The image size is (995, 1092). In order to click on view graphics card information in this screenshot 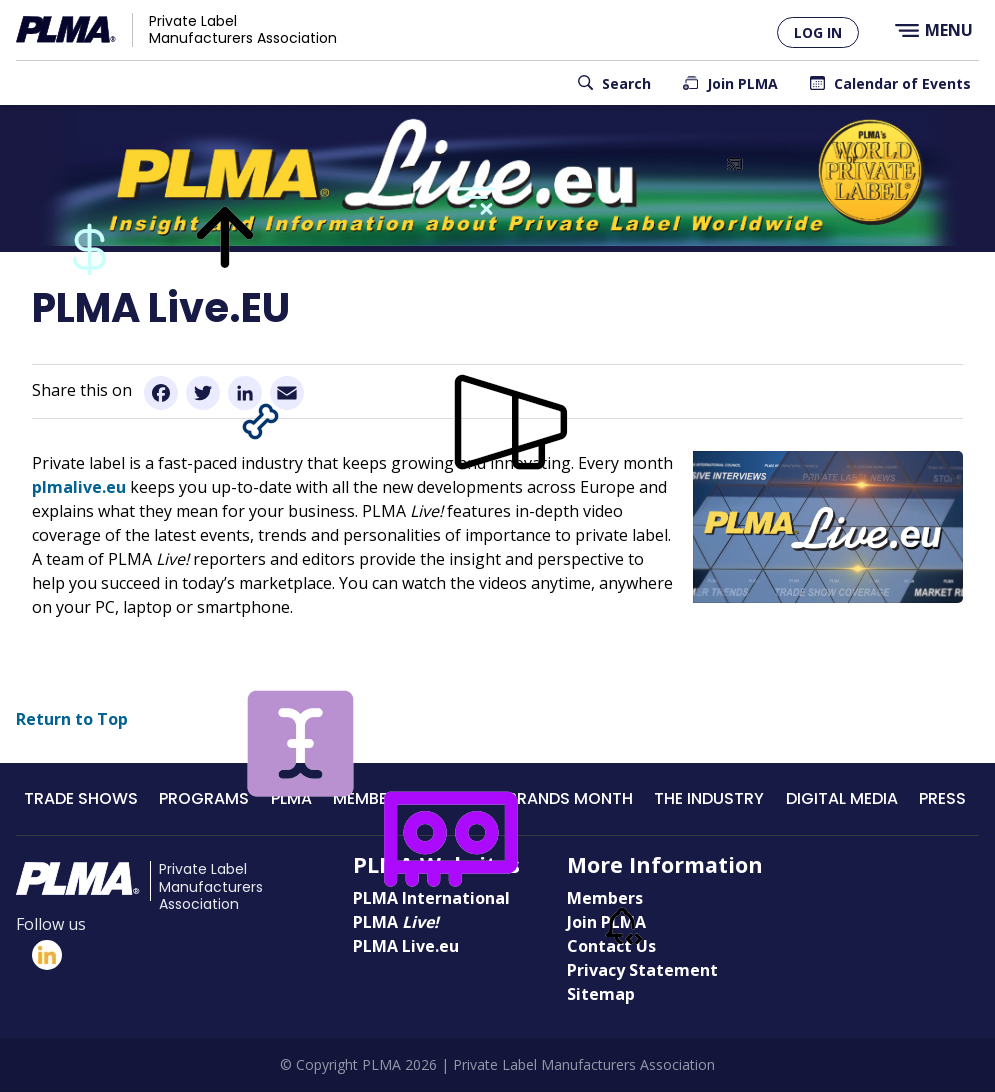, I will do `click(451, 837)`.